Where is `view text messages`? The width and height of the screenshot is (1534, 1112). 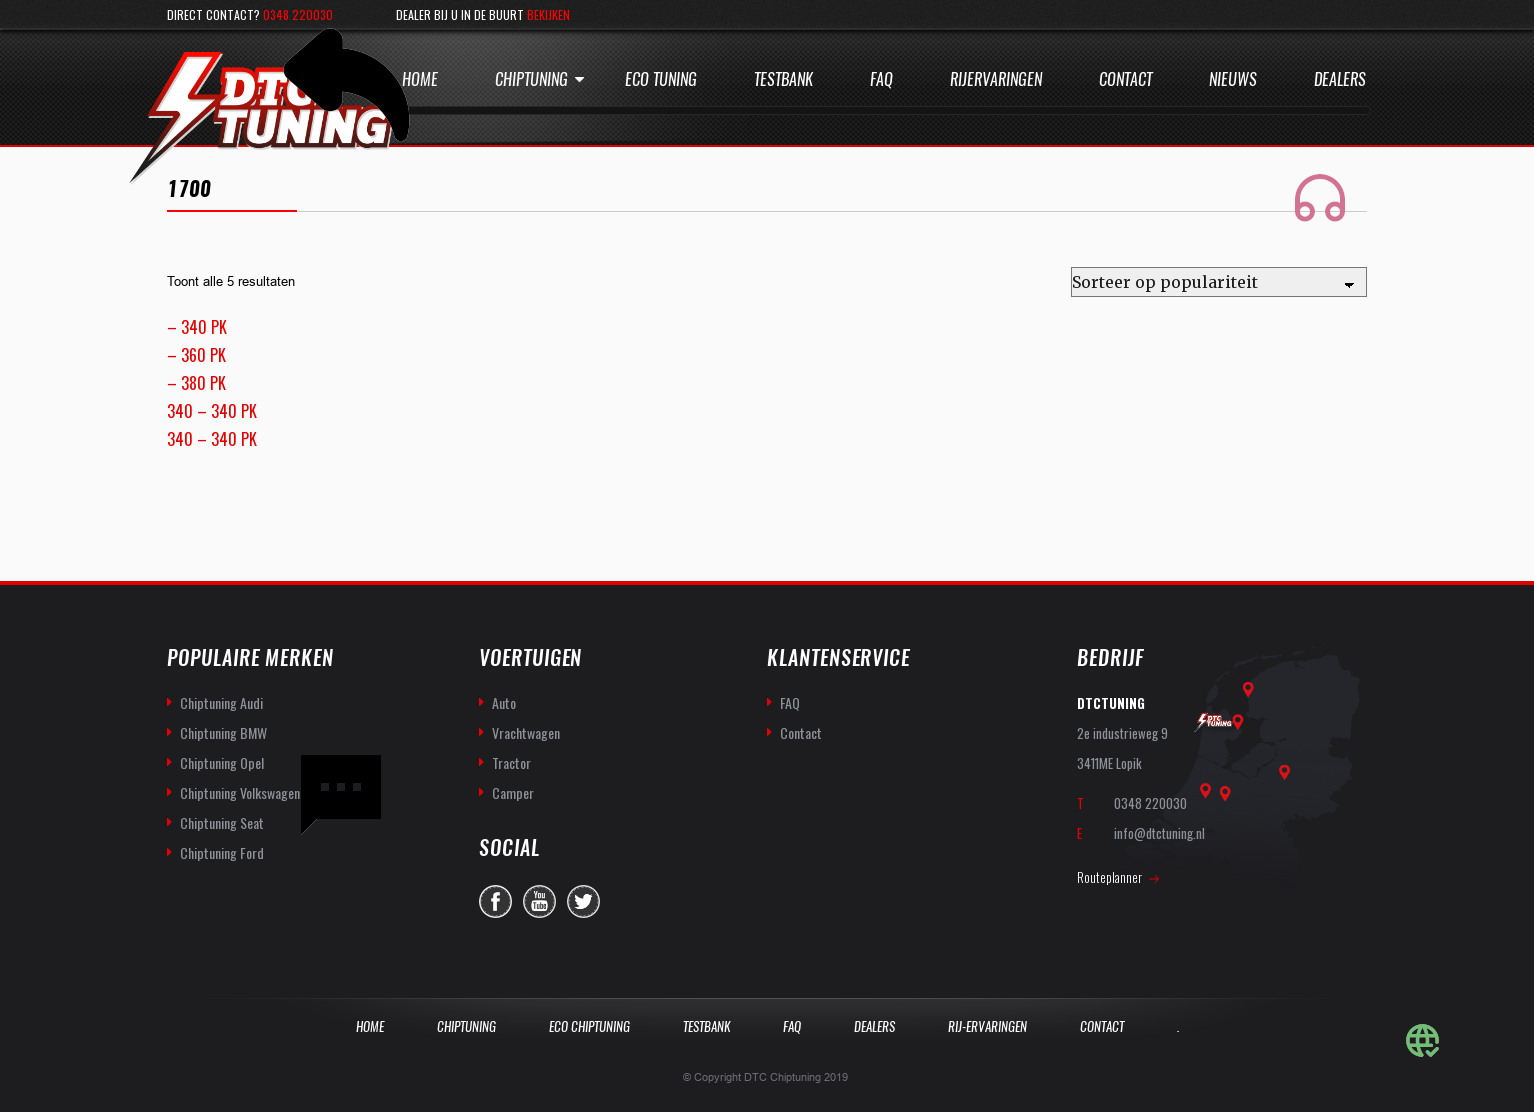 view text messages is located at coordinates (341, 795).